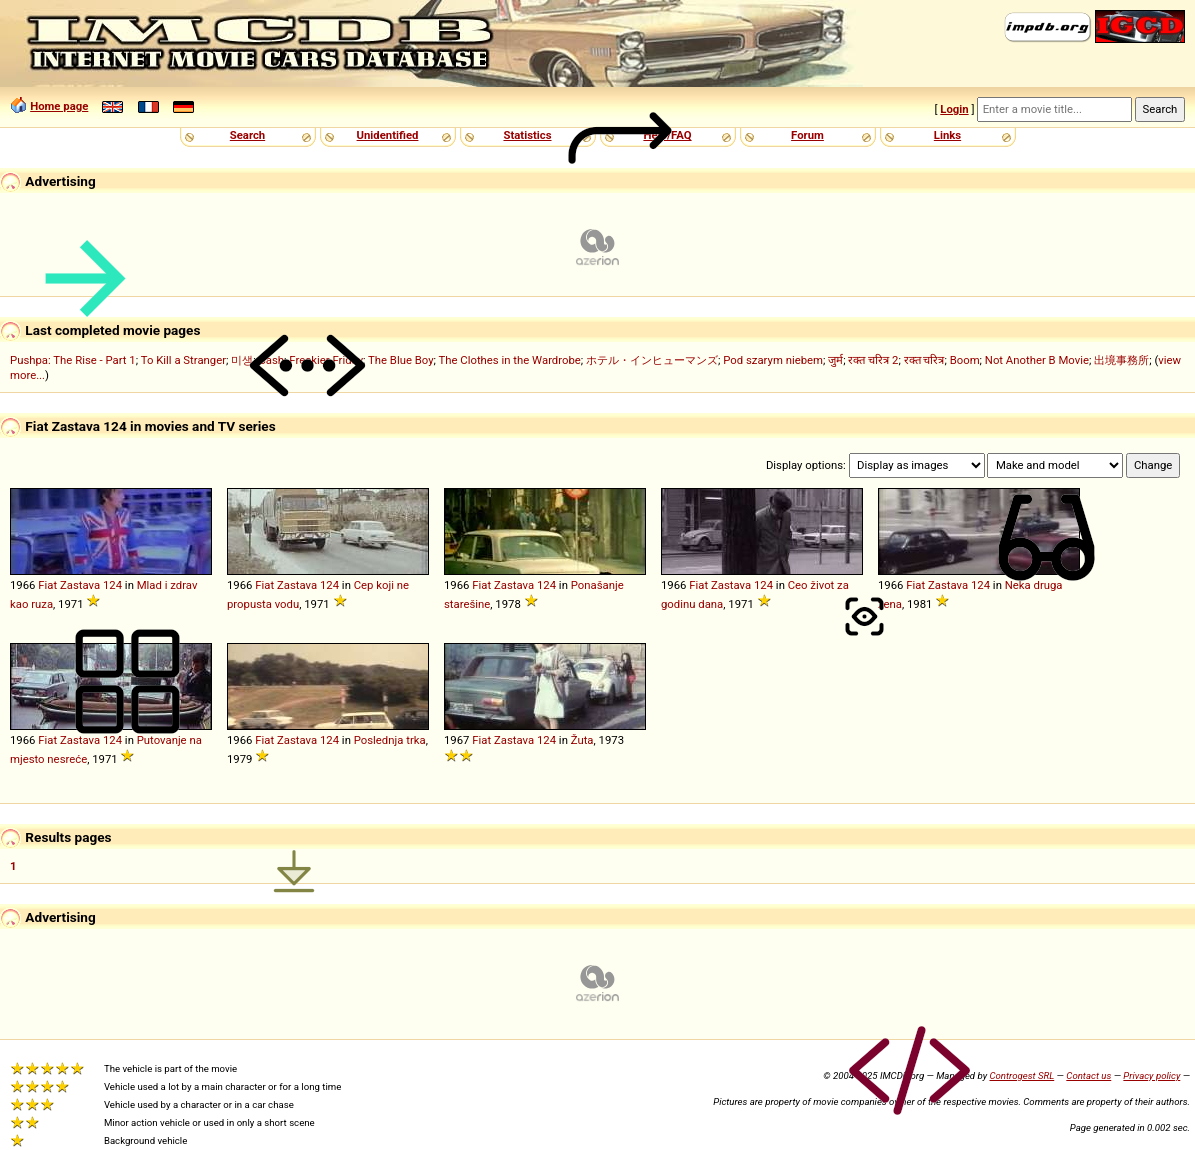  Describe the element at coordinates (620, 138) in the screenshot. I see `forward or share this item` at that location.